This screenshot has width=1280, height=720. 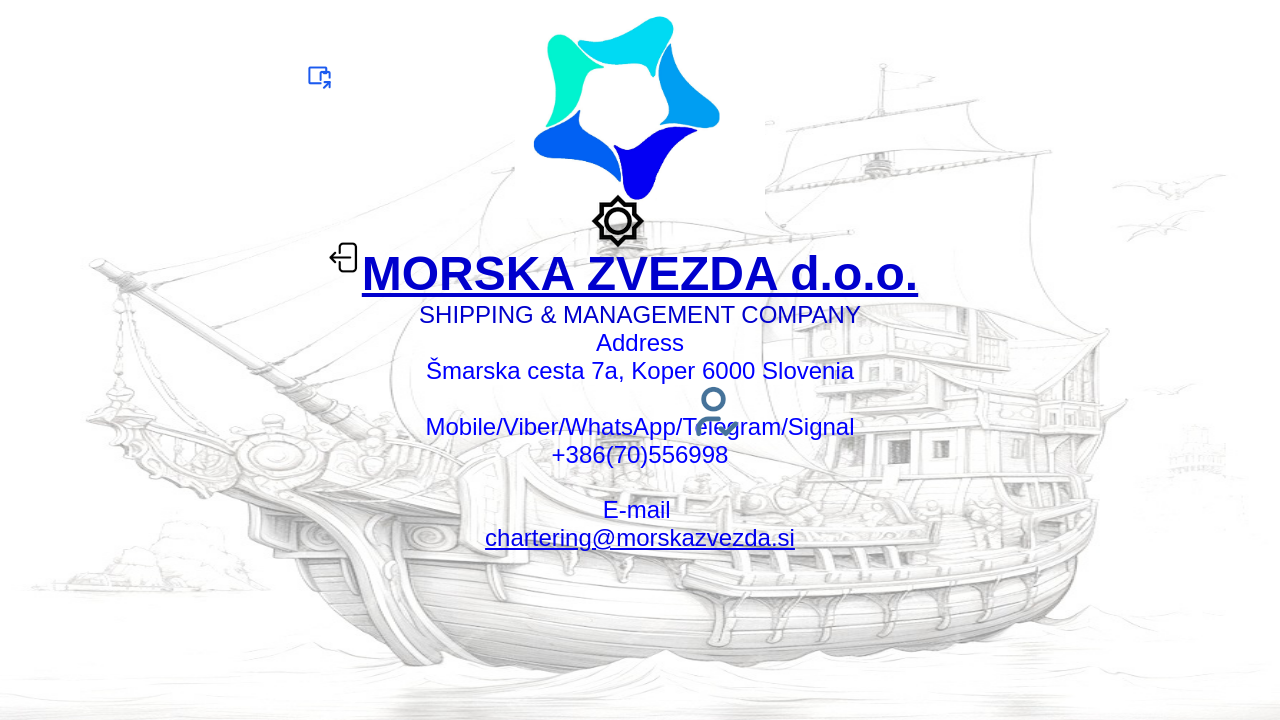 I want to click on share content across devices, so click(x=319, y=76).